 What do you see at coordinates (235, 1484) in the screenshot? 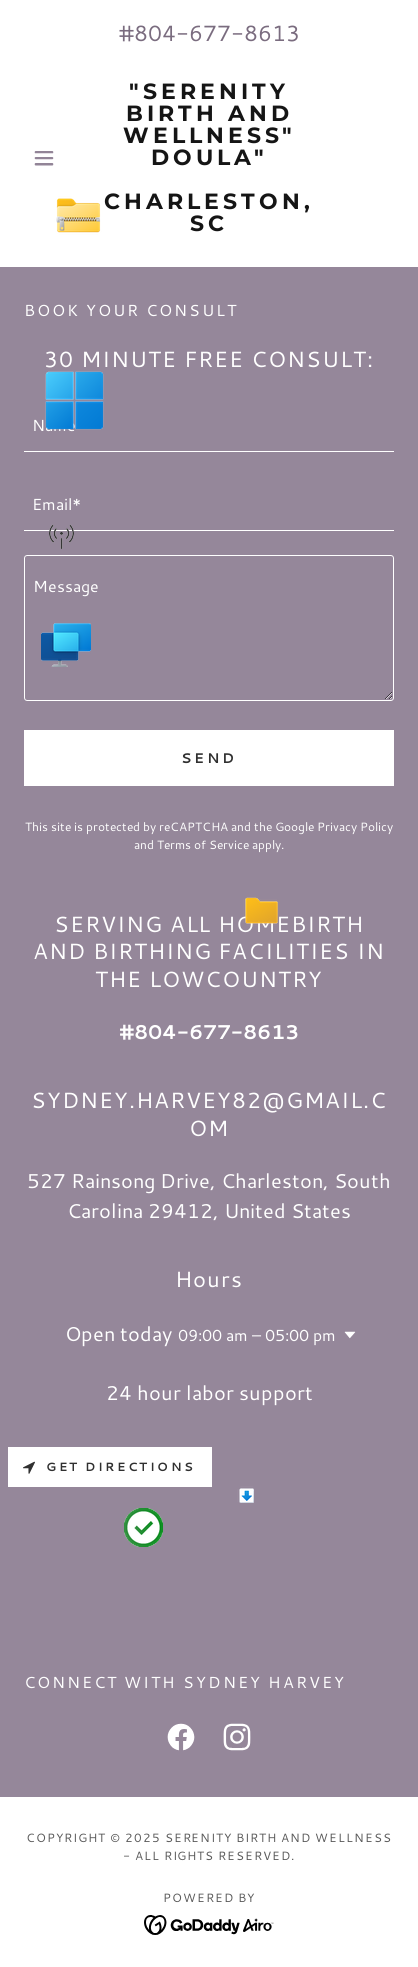
I see `download in progress indicator` at bounding box center [235, 1484].